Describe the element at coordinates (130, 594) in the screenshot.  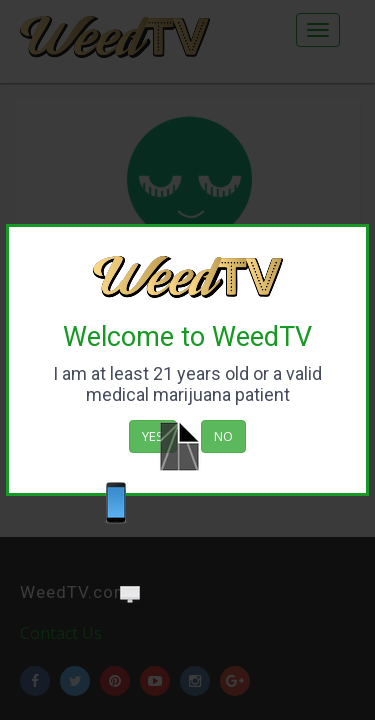
I see `represents this mac in system preferences or network settings` at that location.